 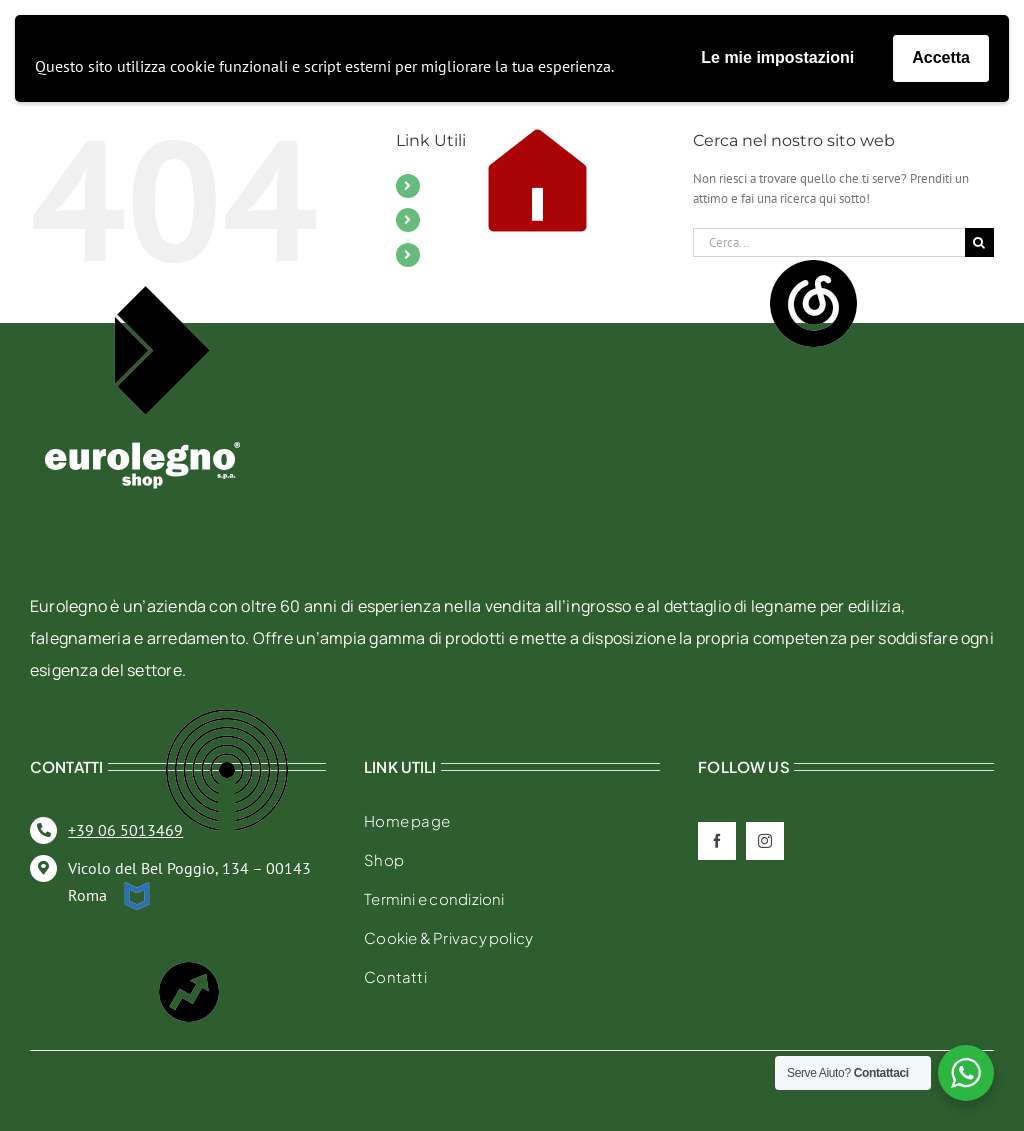 I want to click on open netease cloud music app, so click(x=813, y=303).